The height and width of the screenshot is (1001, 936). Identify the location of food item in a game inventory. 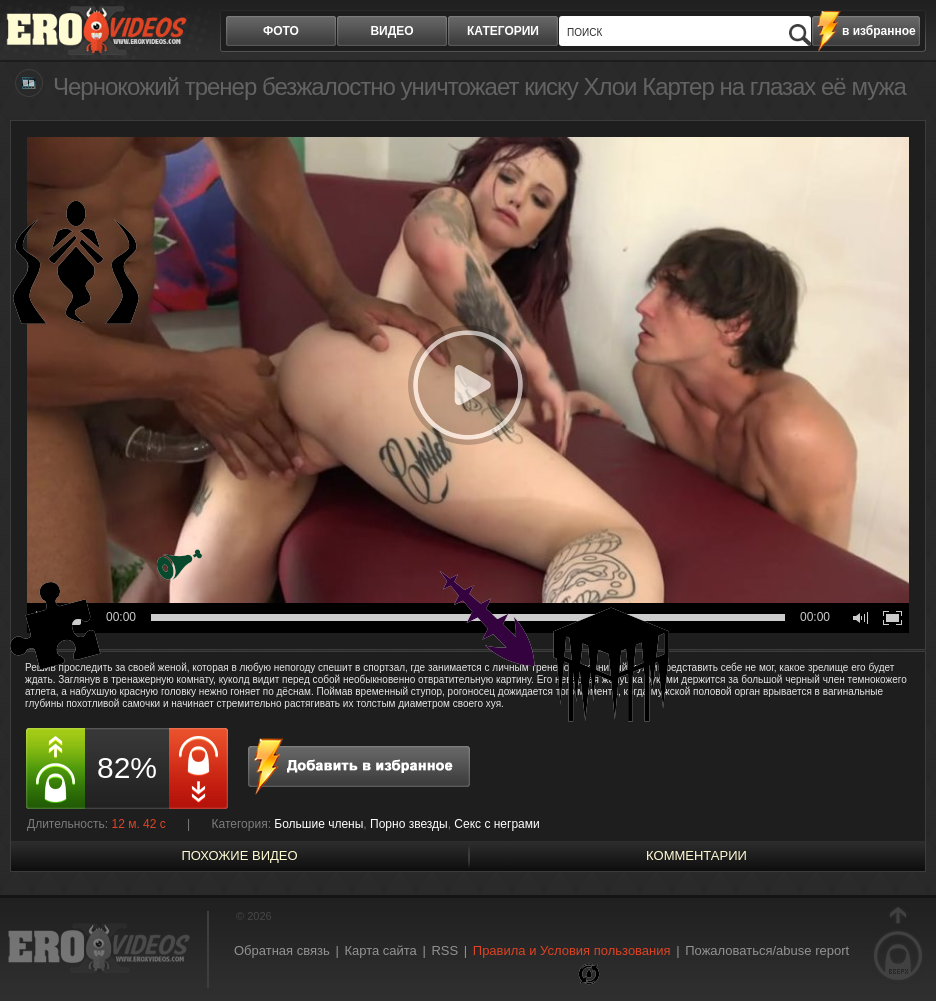
(179, 564).